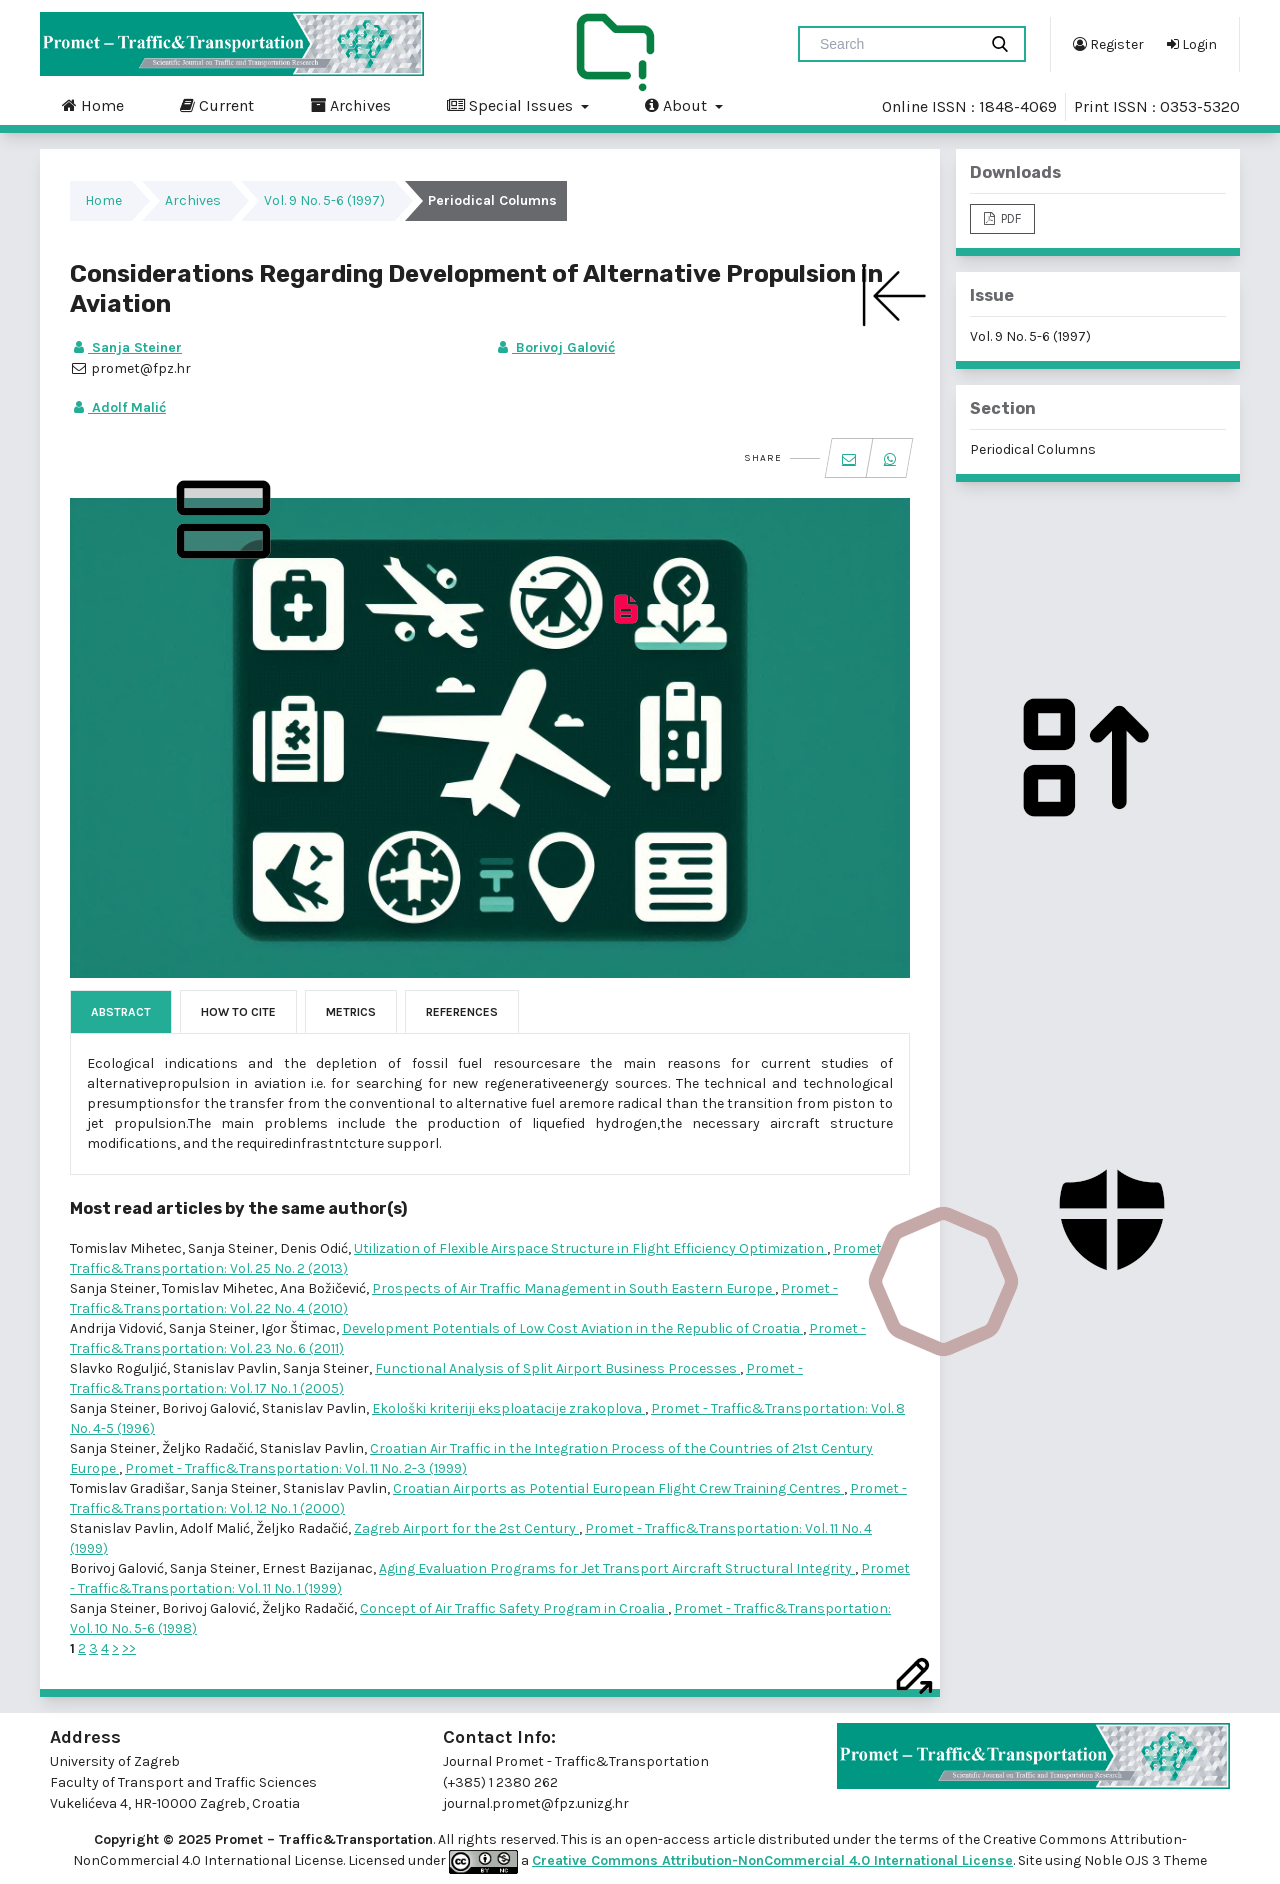 This screenshot has width=1280, height=1884. I want to click on navigate to the beginning or first item, so click(893, 296).